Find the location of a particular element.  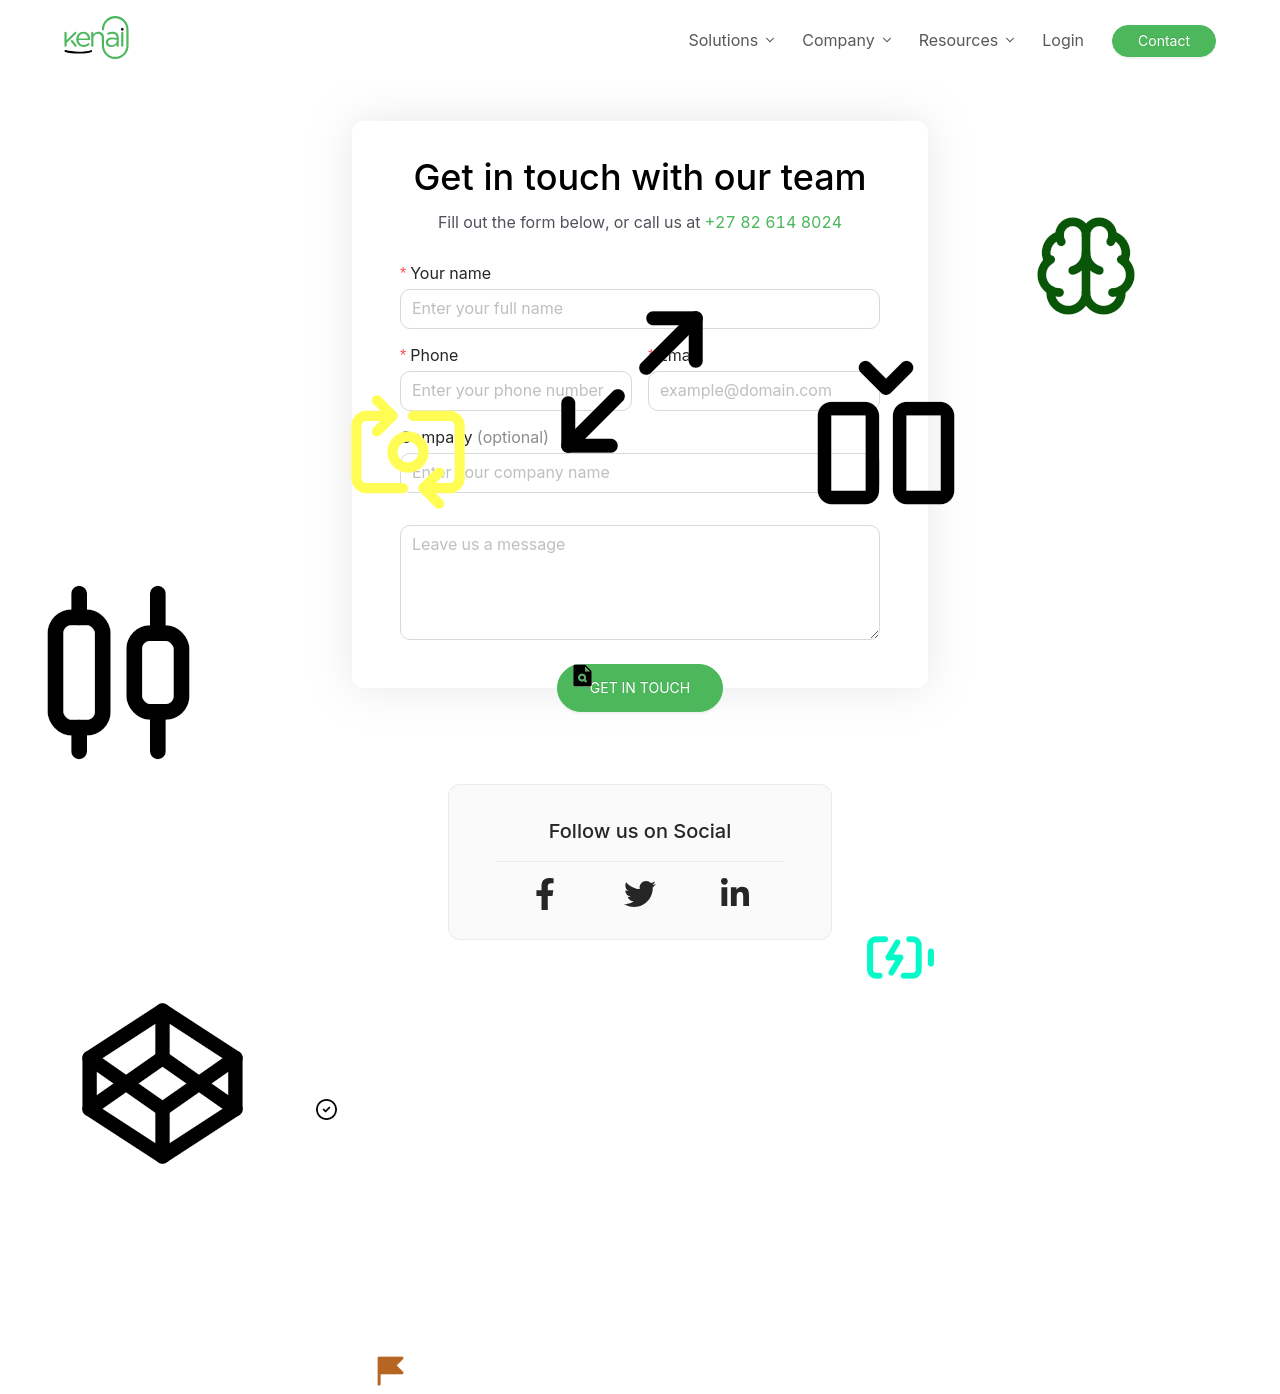

expand to fullscreen mode is located at coordinates (632, 382).